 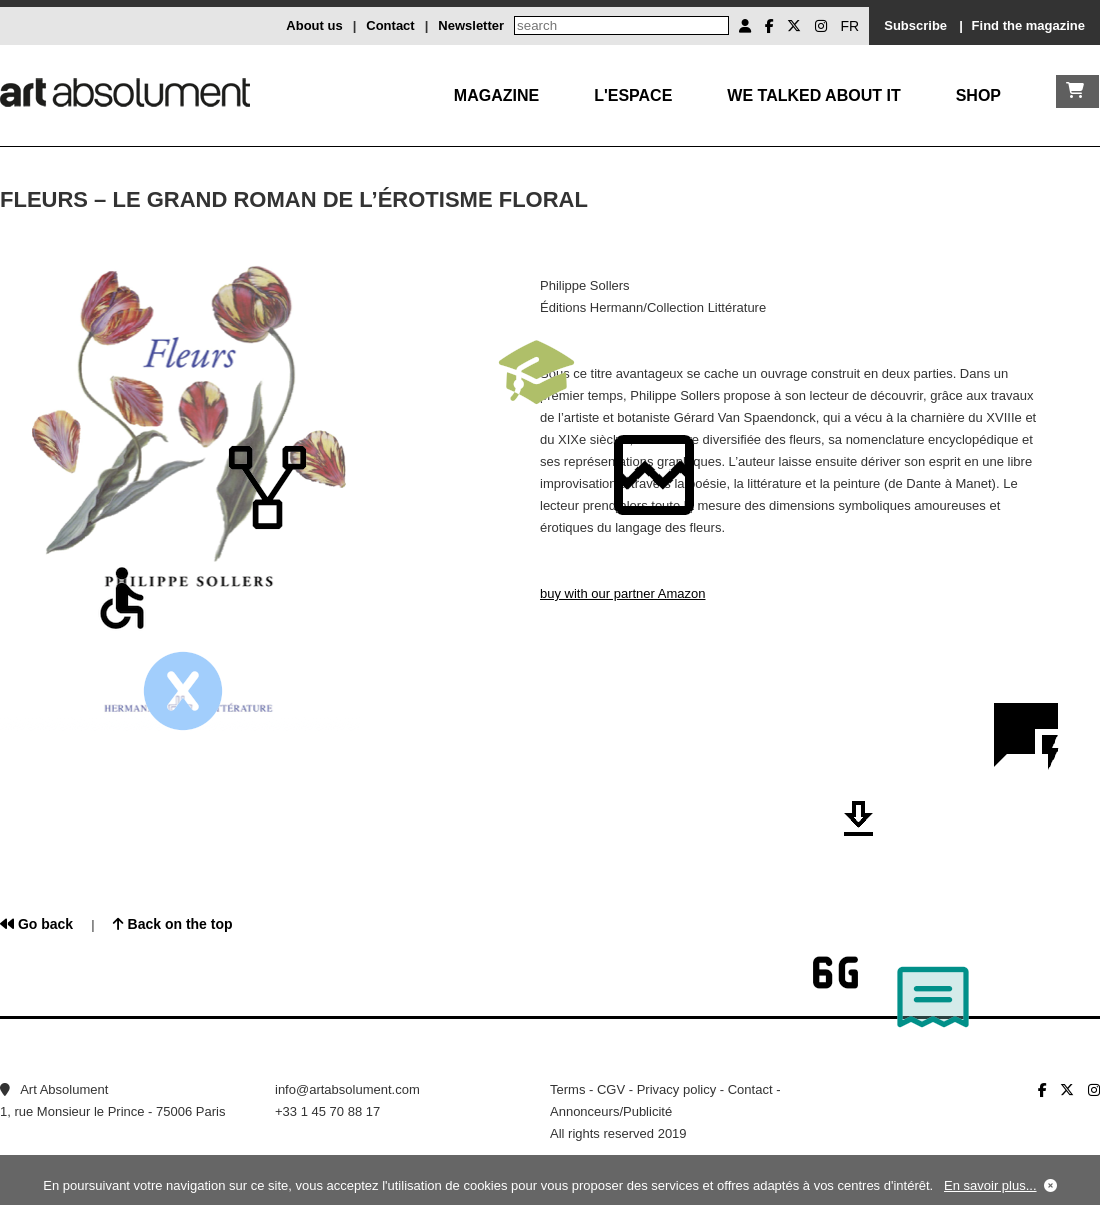 What do you see at coordinates (835, 972) in the screenshot?
I see `indicates 6G network connectivity status` at bounding box center [835, 972].